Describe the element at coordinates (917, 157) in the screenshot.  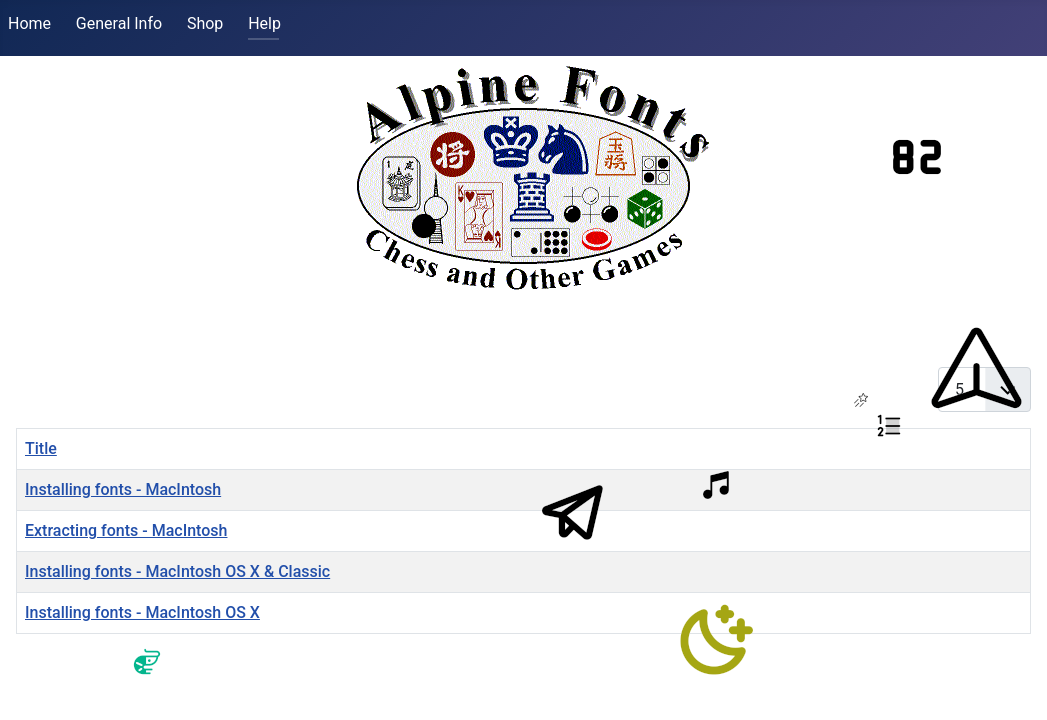
I see `displays the number 82 as a label or badge` at that location.